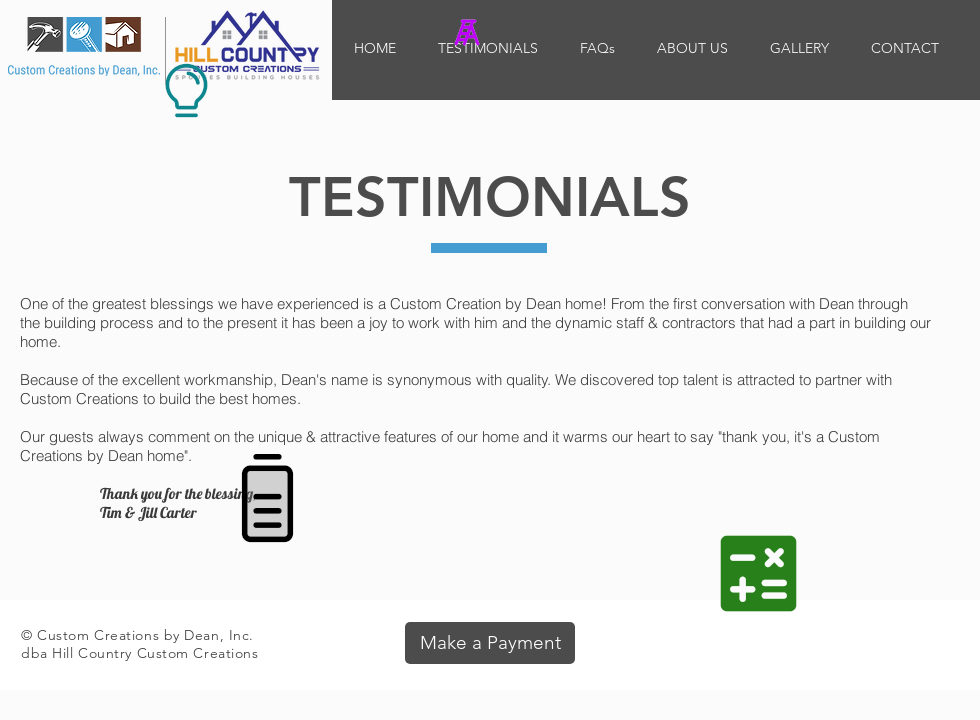 This screenshot has width=980, height=720. I want to click on access tools or equipment section, so click(467, 32).